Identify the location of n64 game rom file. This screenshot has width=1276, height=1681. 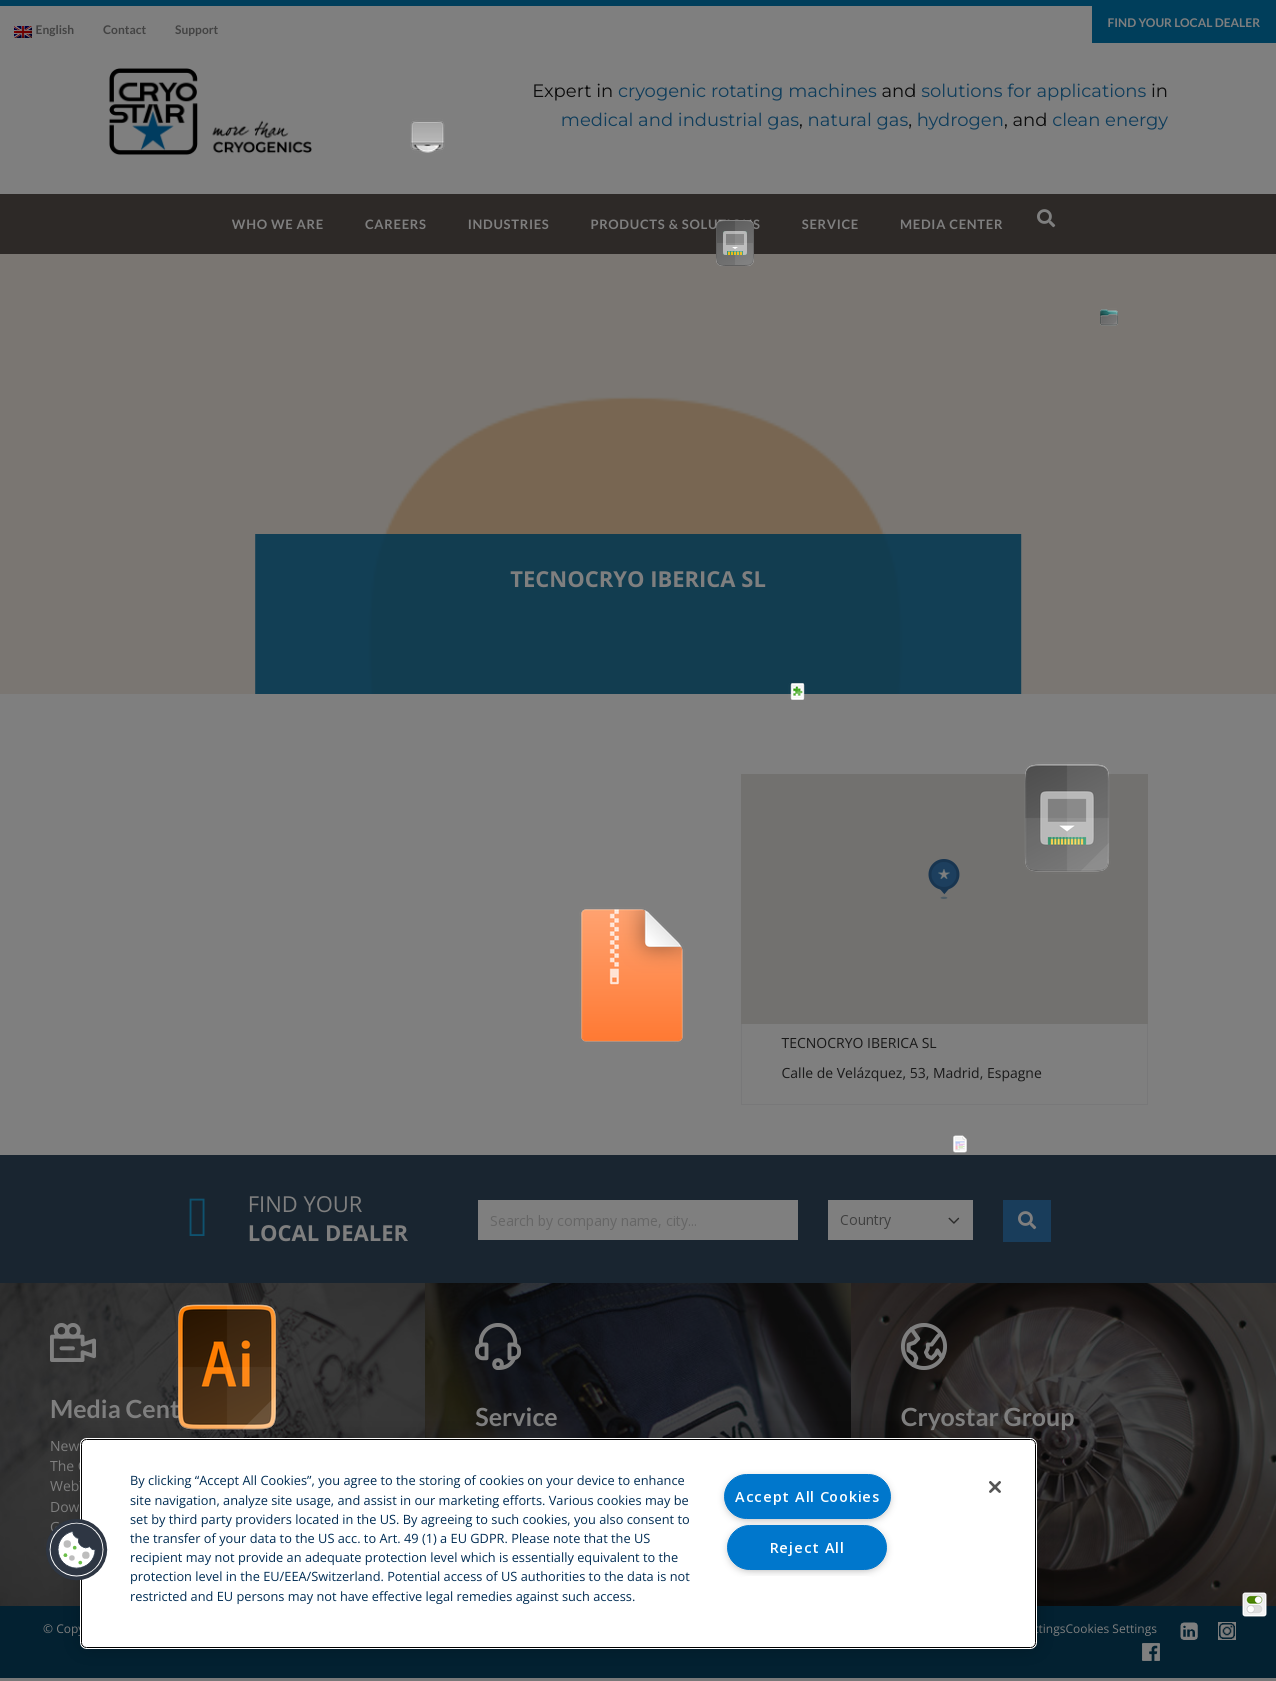
(1067, 818).